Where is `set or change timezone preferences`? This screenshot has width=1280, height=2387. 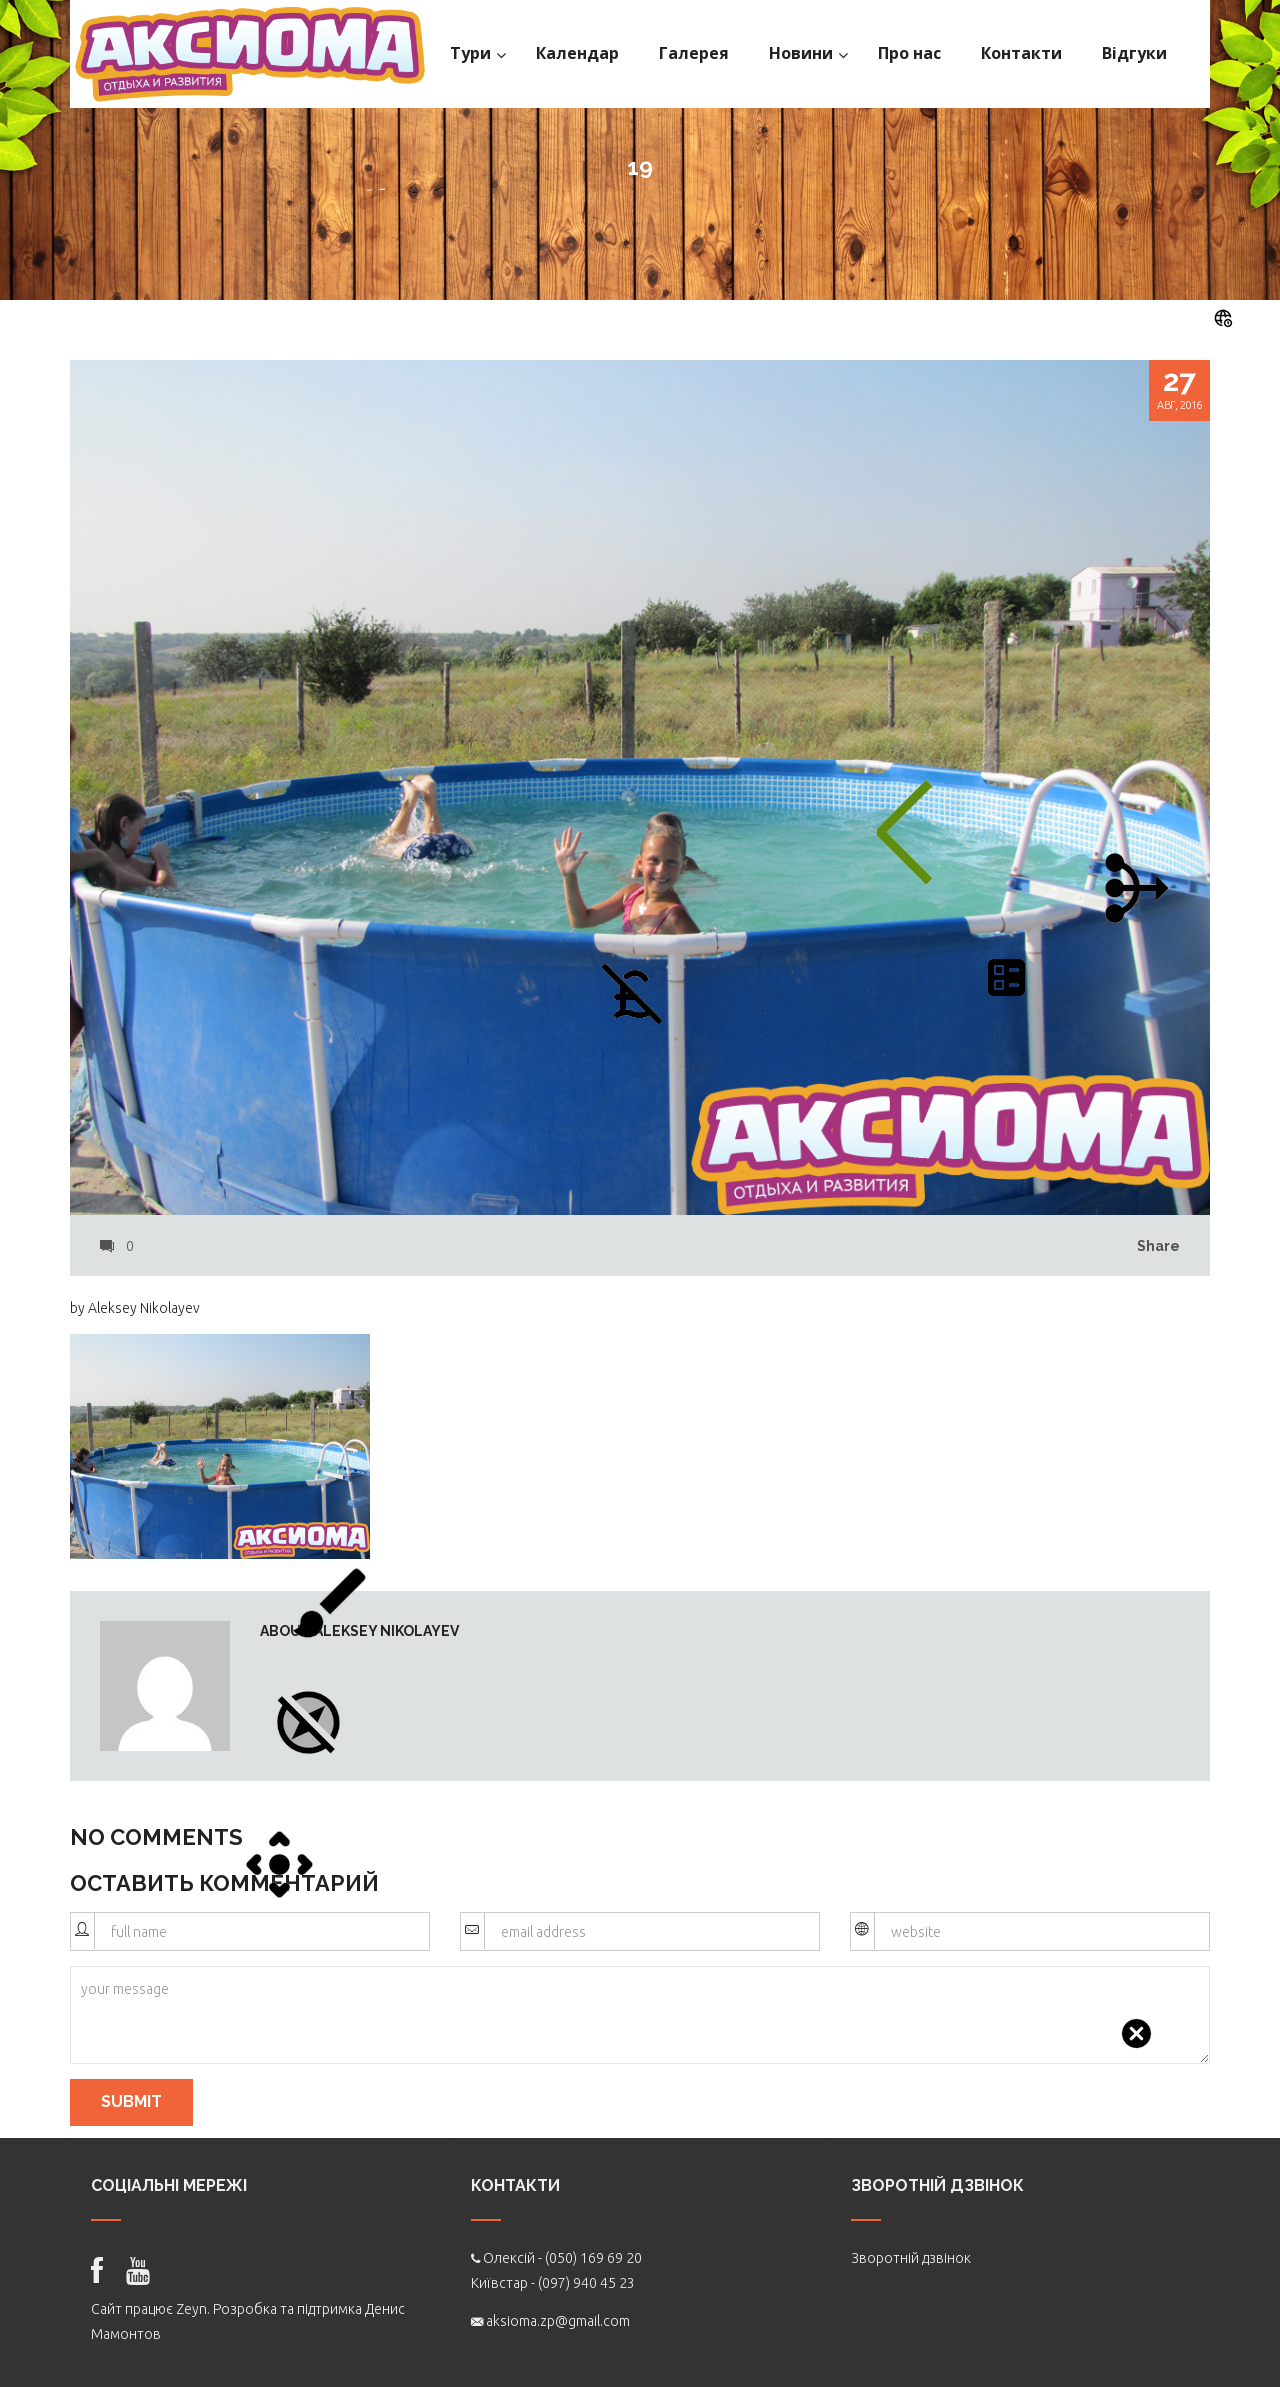 set or change timezone preferences is located at coordinates (1223, 318).